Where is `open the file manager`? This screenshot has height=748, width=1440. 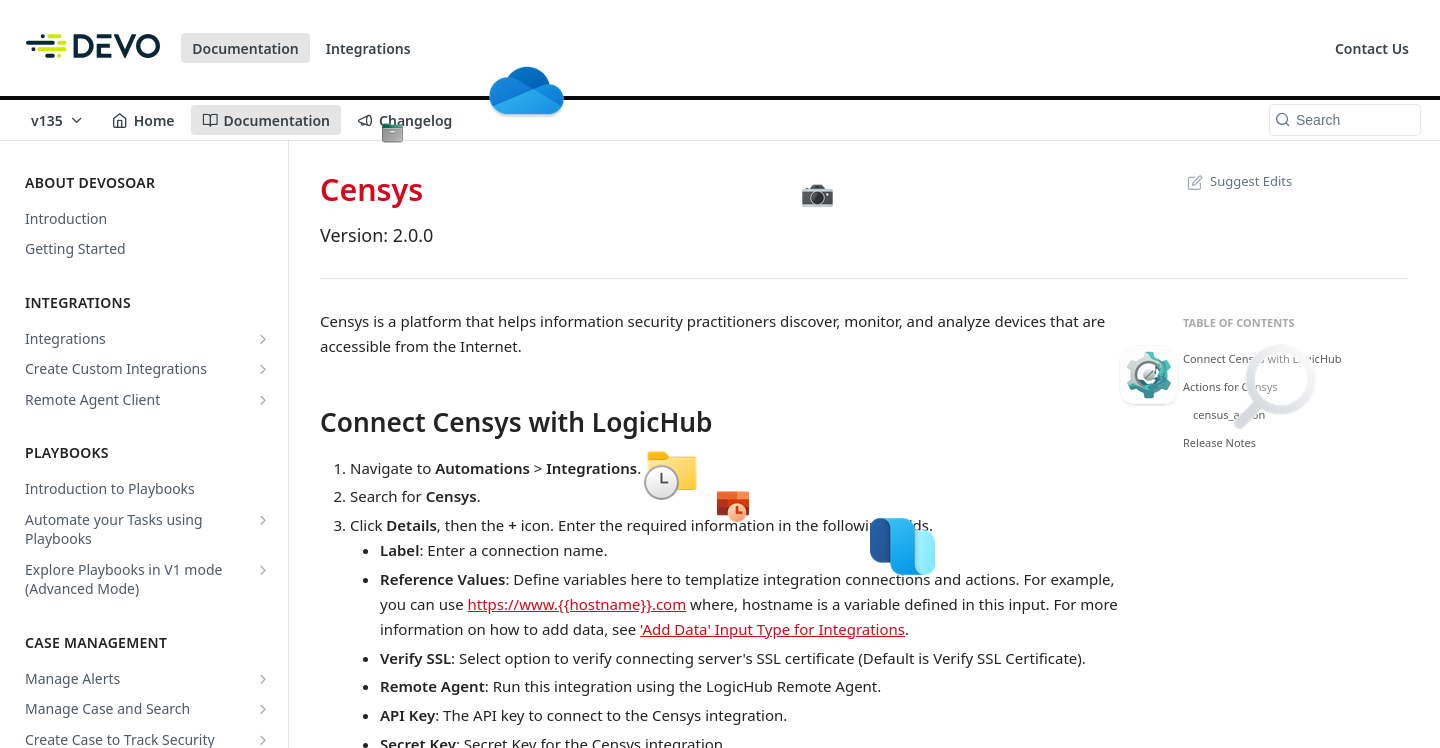 open the file manager is located at coordinates (392, 132).